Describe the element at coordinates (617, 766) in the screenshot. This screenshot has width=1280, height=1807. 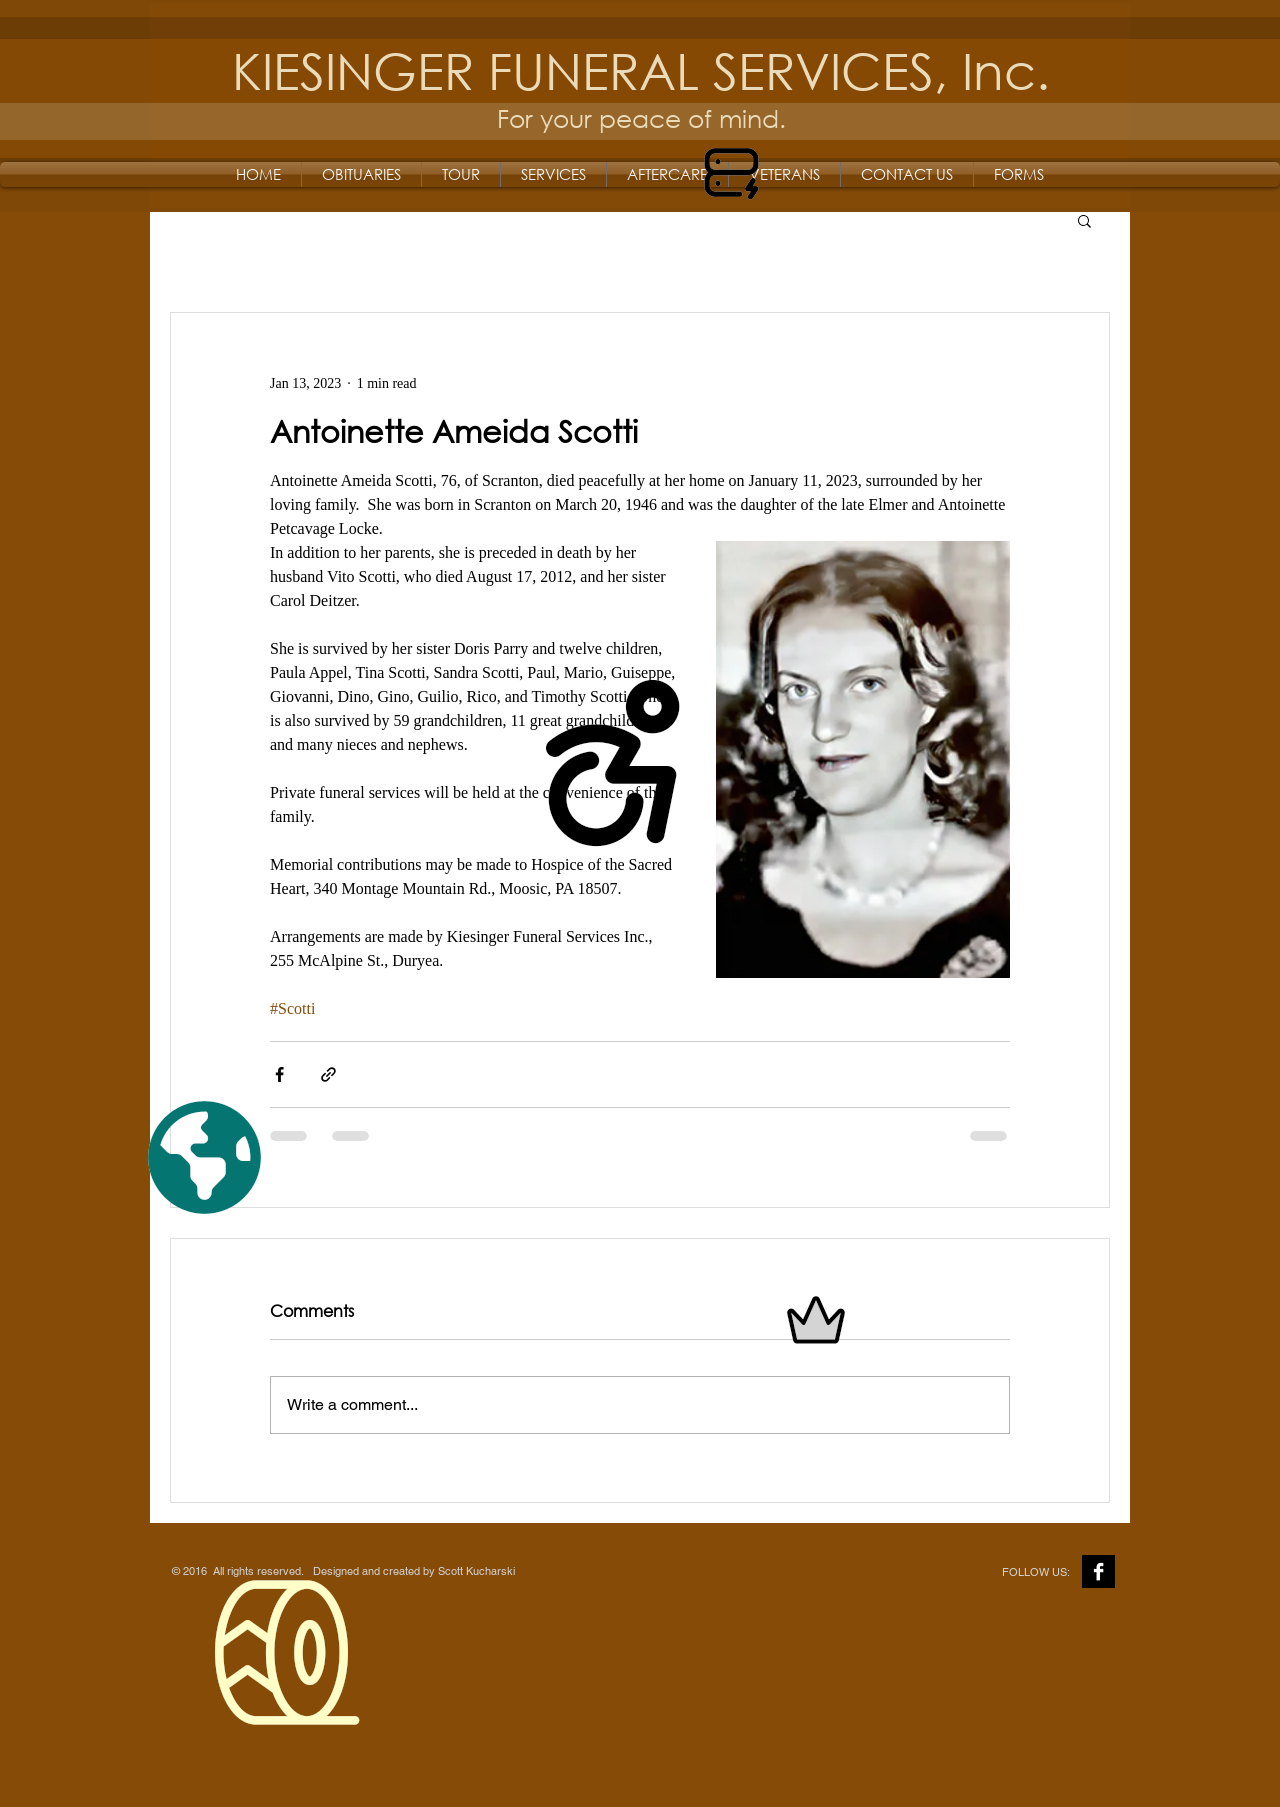
I see `indicates wheelchair accessible facilities` at that location.